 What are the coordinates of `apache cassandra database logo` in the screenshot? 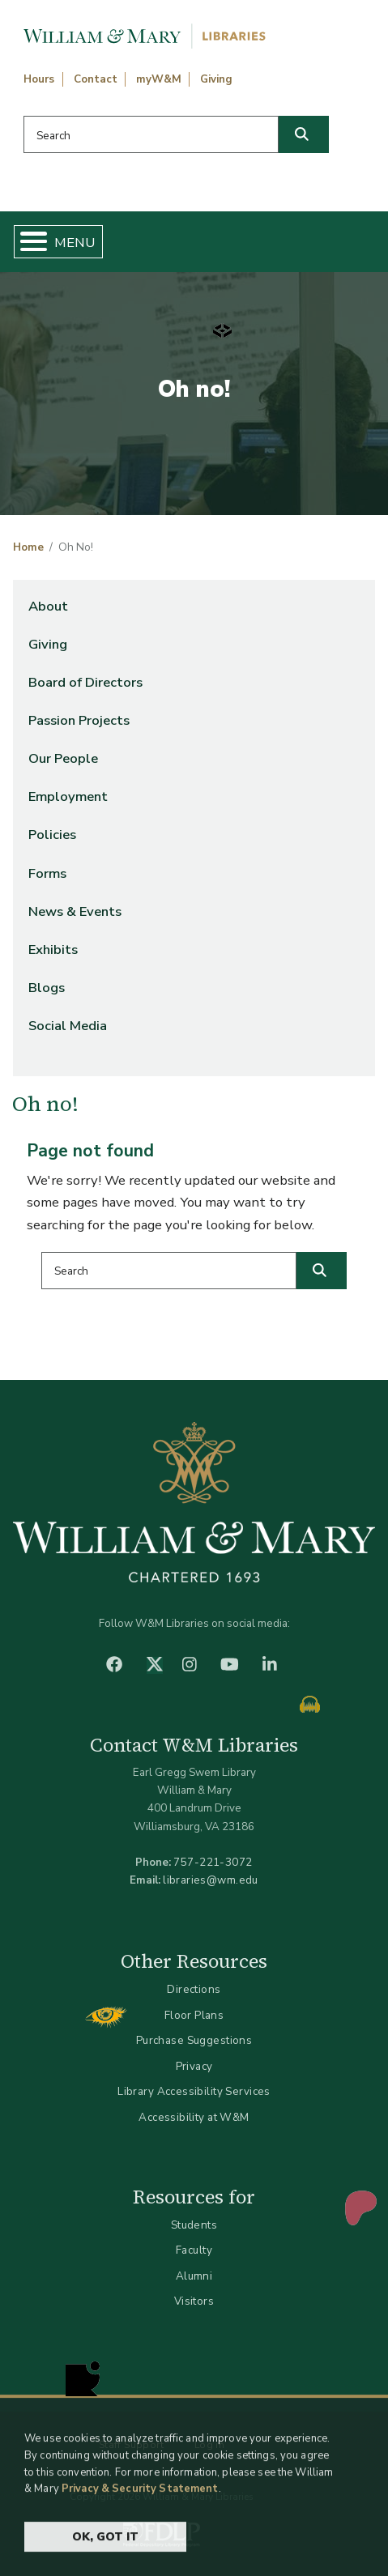 It's located at (106, 2017).